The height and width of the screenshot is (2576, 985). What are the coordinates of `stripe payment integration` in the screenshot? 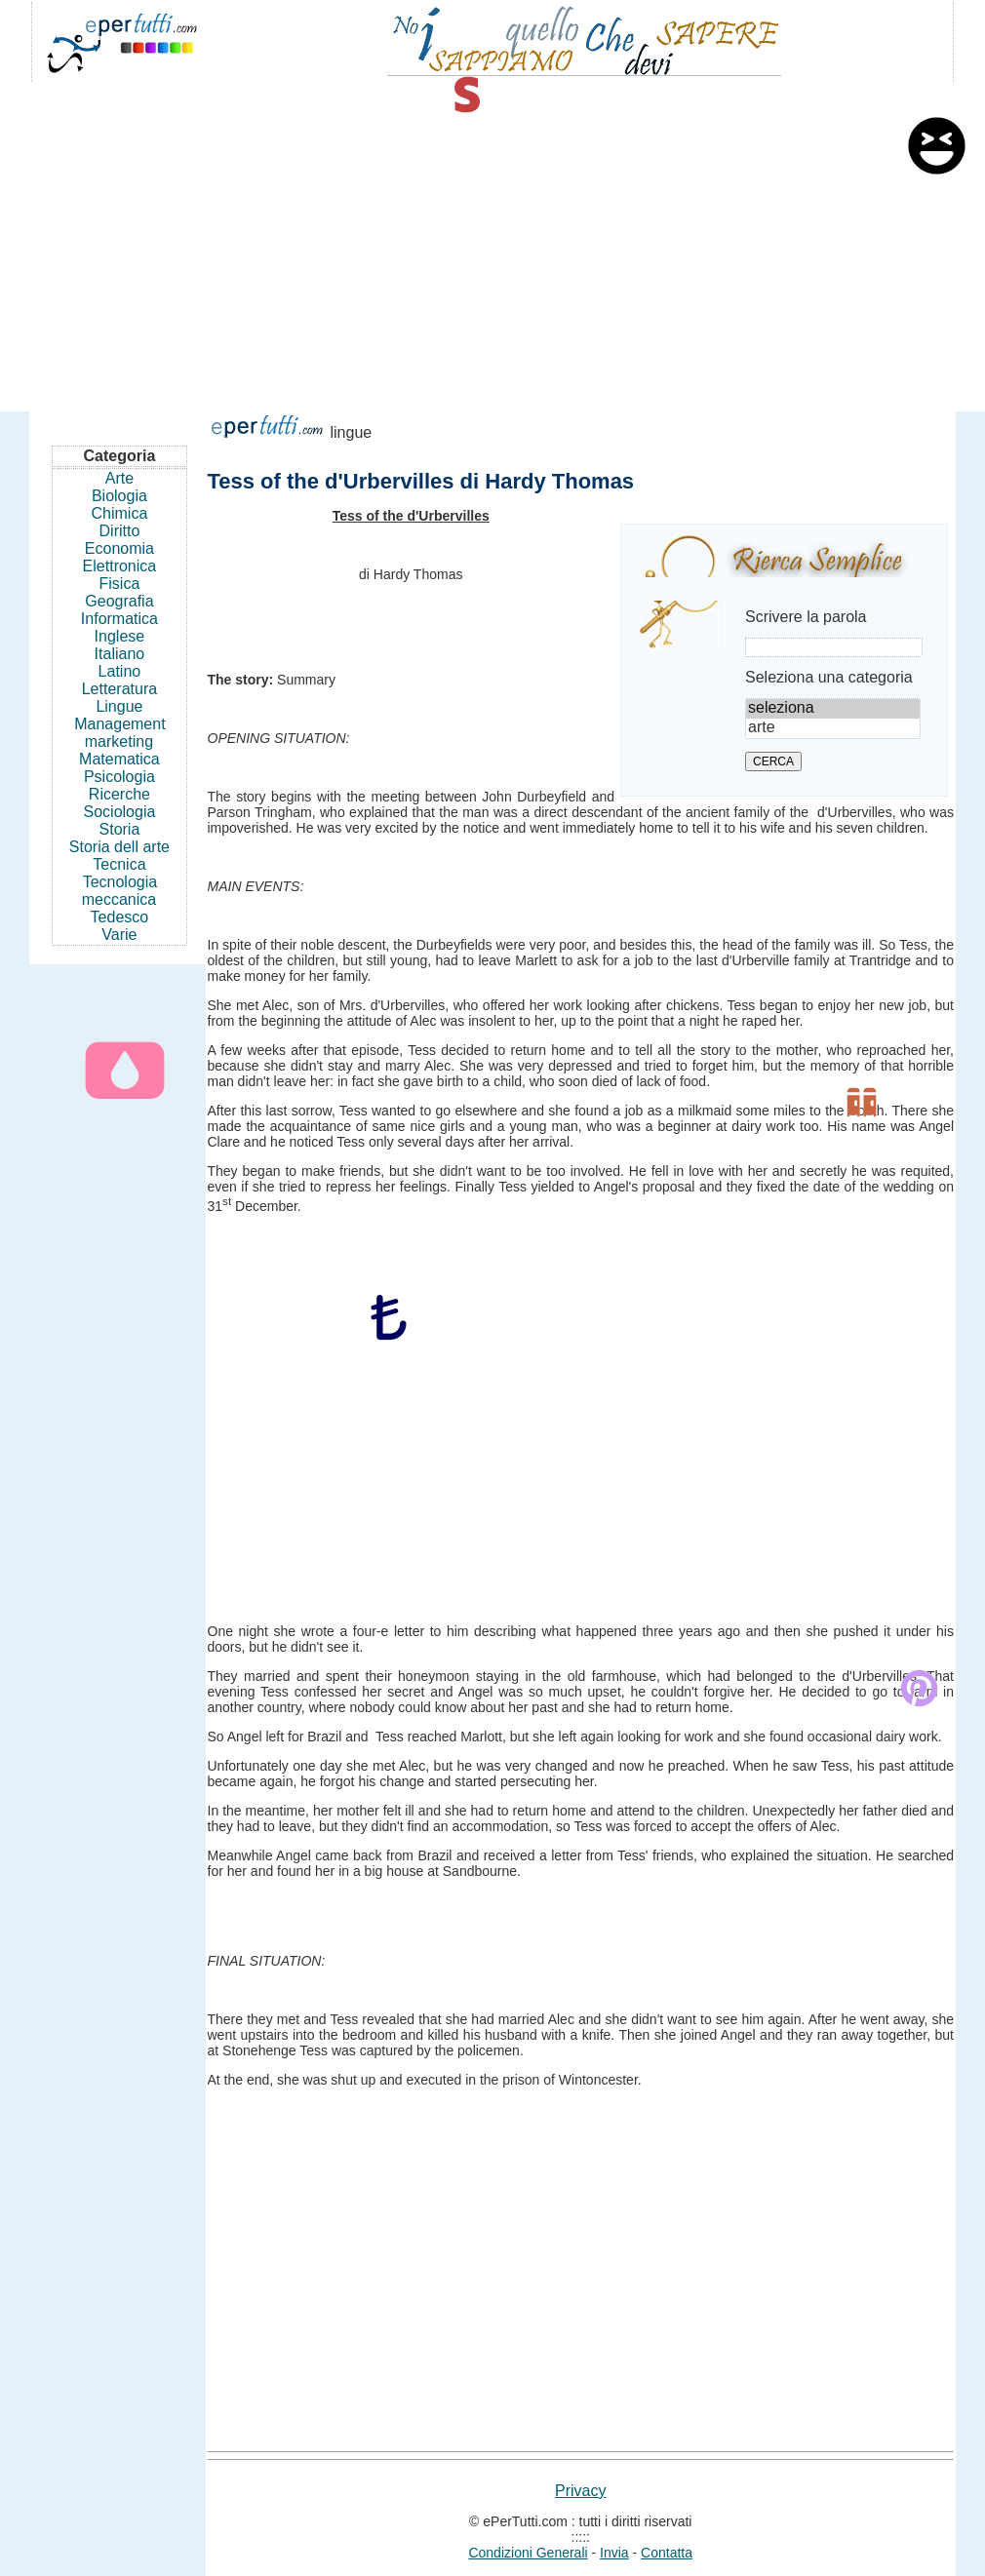 It's located at (467, 95).